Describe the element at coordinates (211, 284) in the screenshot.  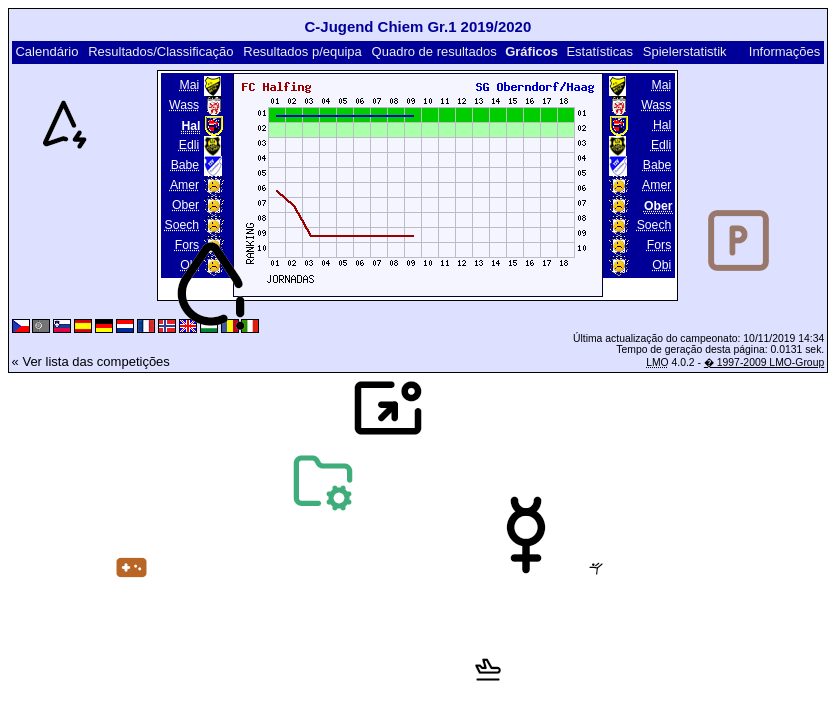
I see `water or hydration warning` at that location.